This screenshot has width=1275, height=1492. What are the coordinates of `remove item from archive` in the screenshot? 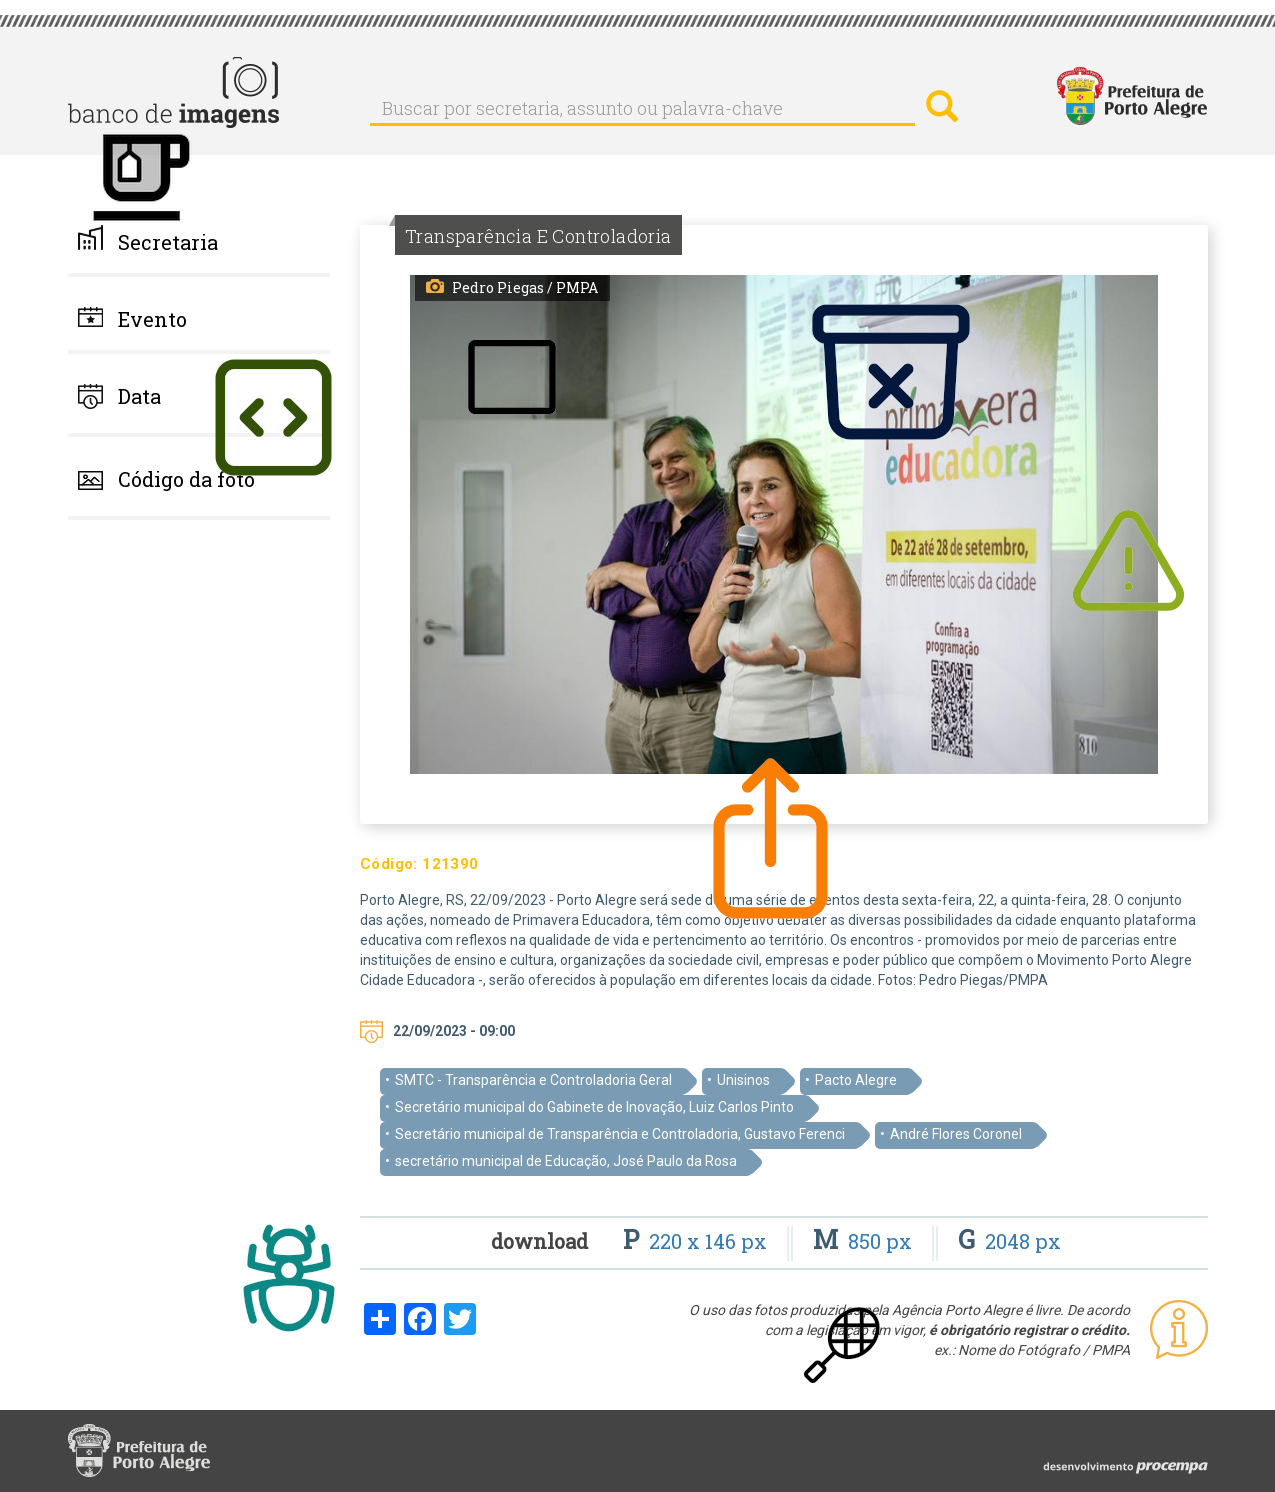 It's located at (891, 372).